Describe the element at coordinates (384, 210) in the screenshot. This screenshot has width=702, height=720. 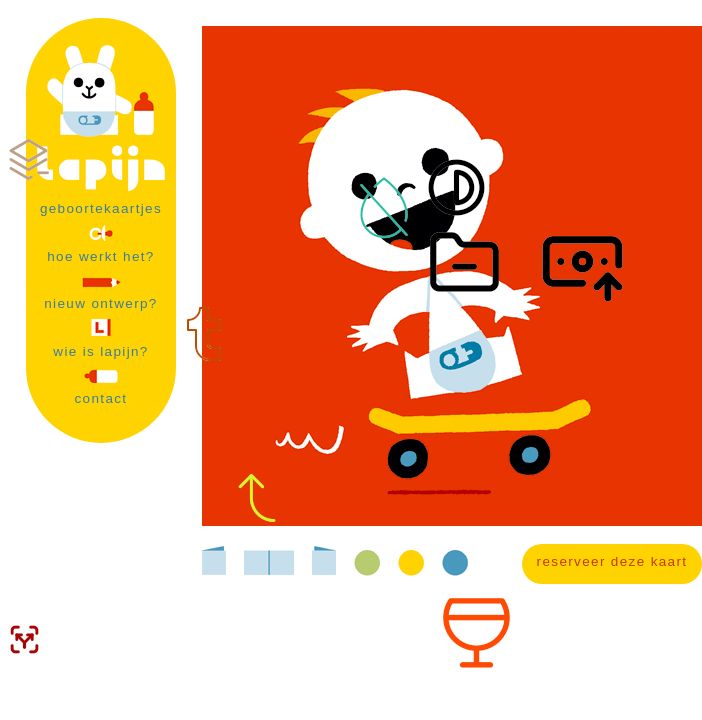
I see `disable water or liquid detection` at that location.